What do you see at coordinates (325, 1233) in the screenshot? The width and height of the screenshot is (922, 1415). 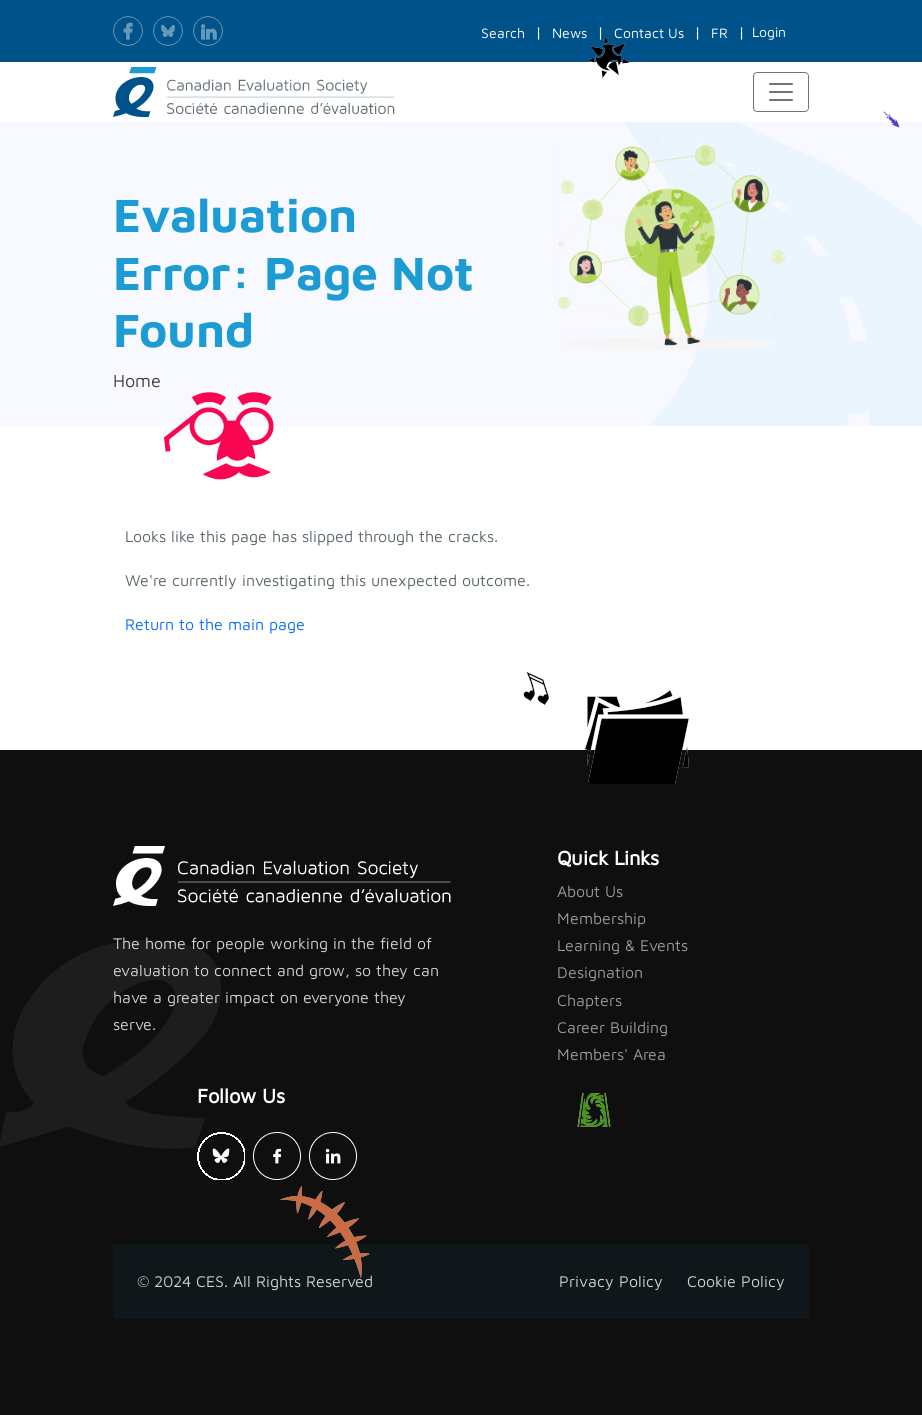 I see `indicates damage or injury status in a game` at bounding box center [325, 1233].